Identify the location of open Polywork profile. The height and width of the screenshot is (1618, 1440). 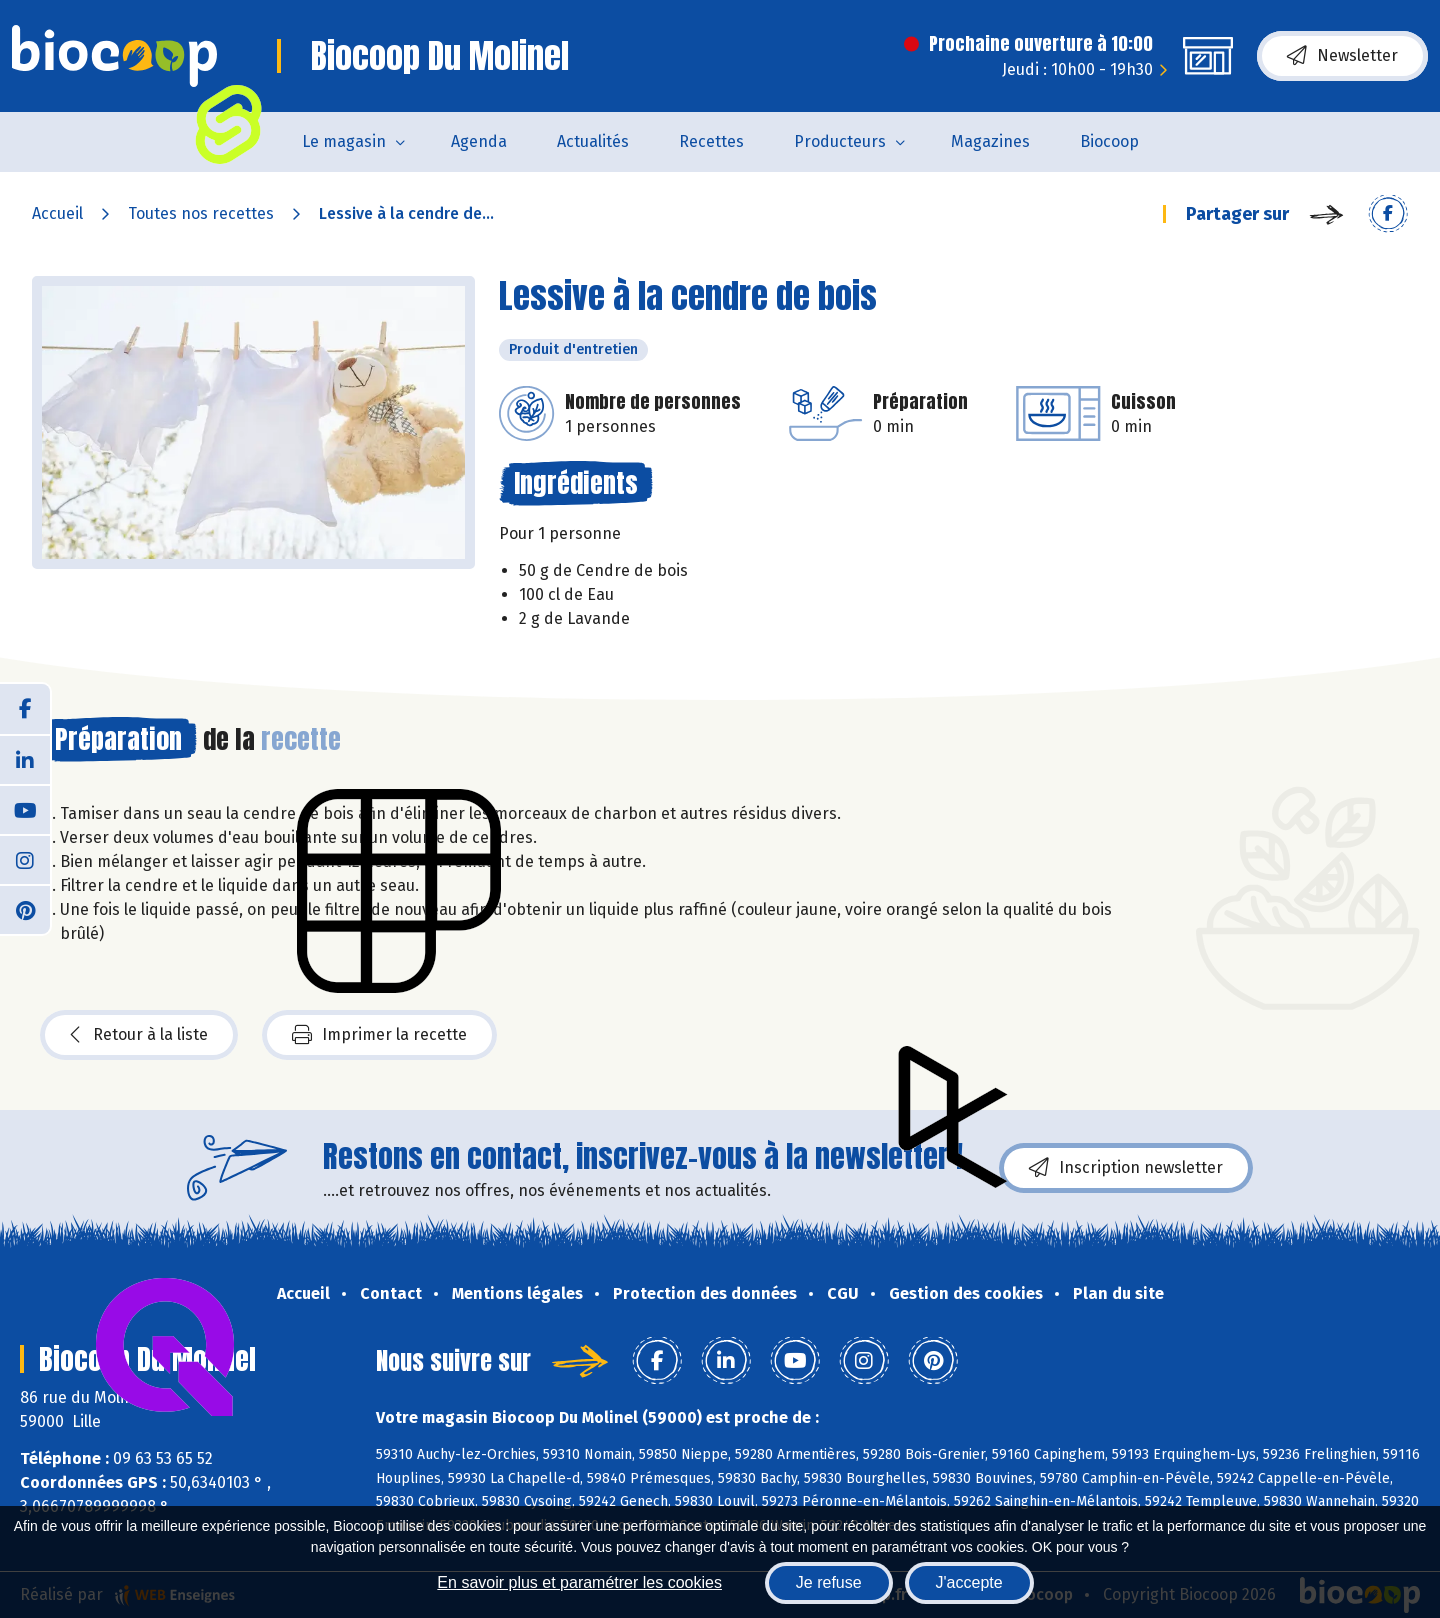
(399, 891).